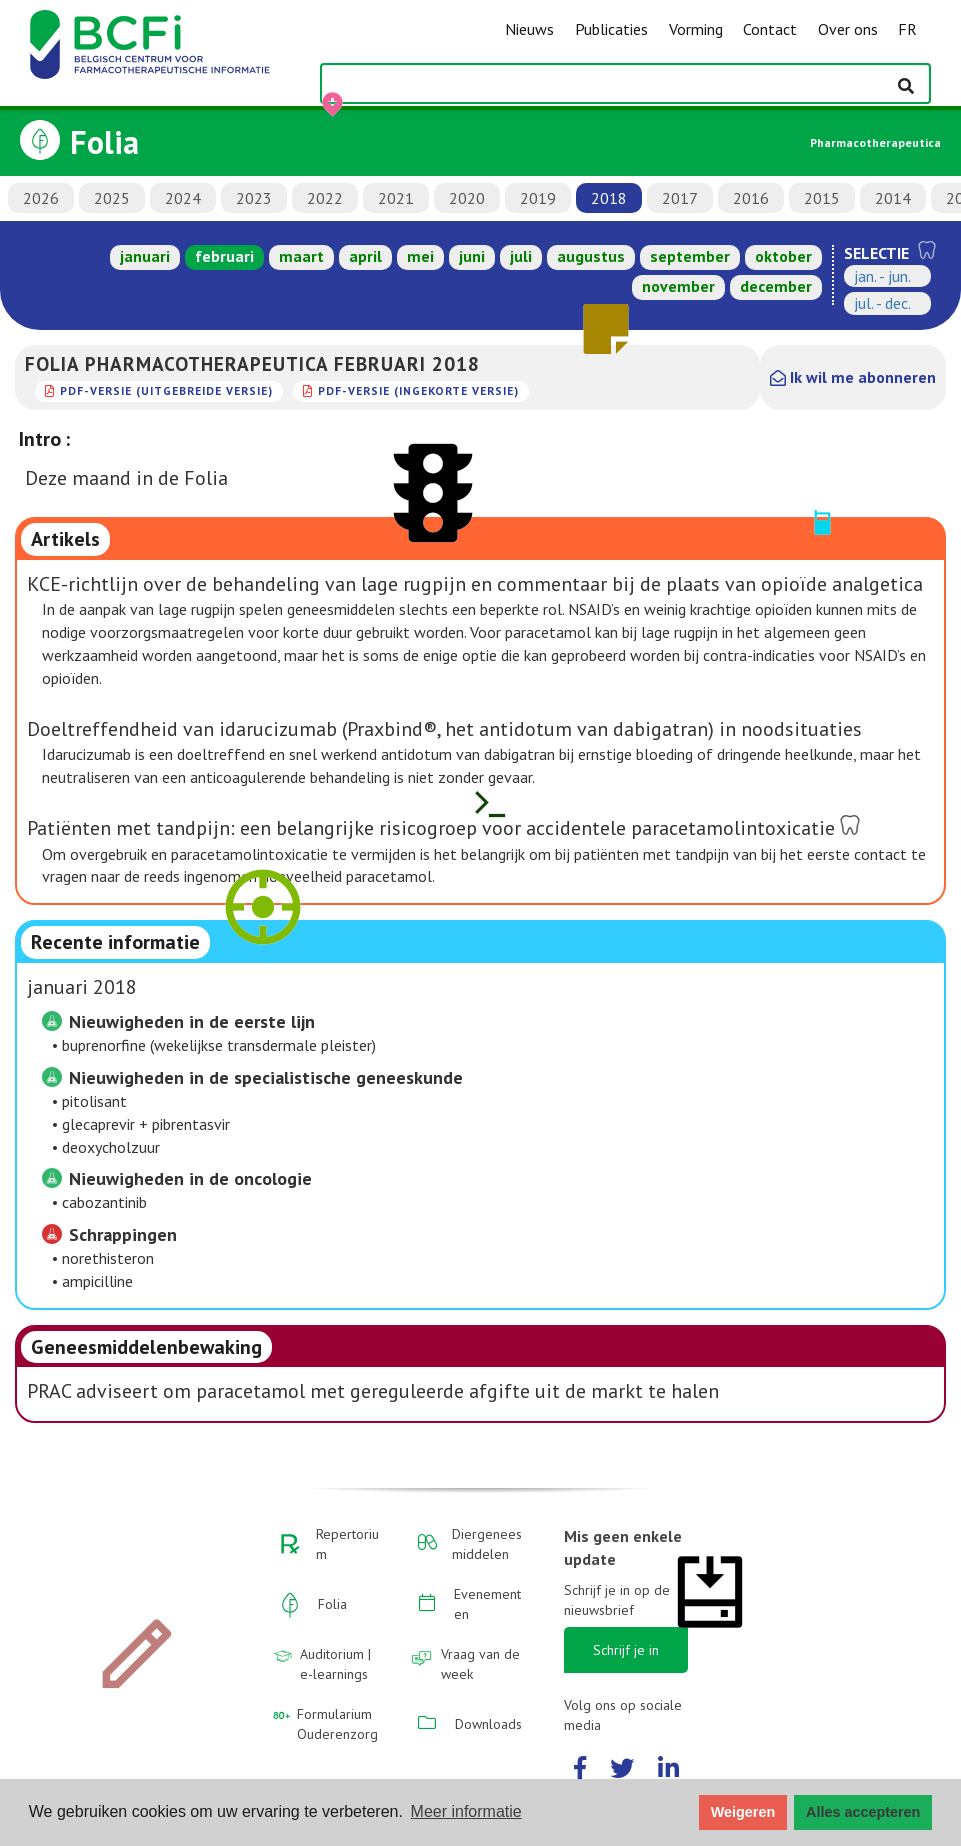  What do you see at coordinates (332, 103) in the screenshot?
I see `add a new location pin` at bounding box center [332, 103].